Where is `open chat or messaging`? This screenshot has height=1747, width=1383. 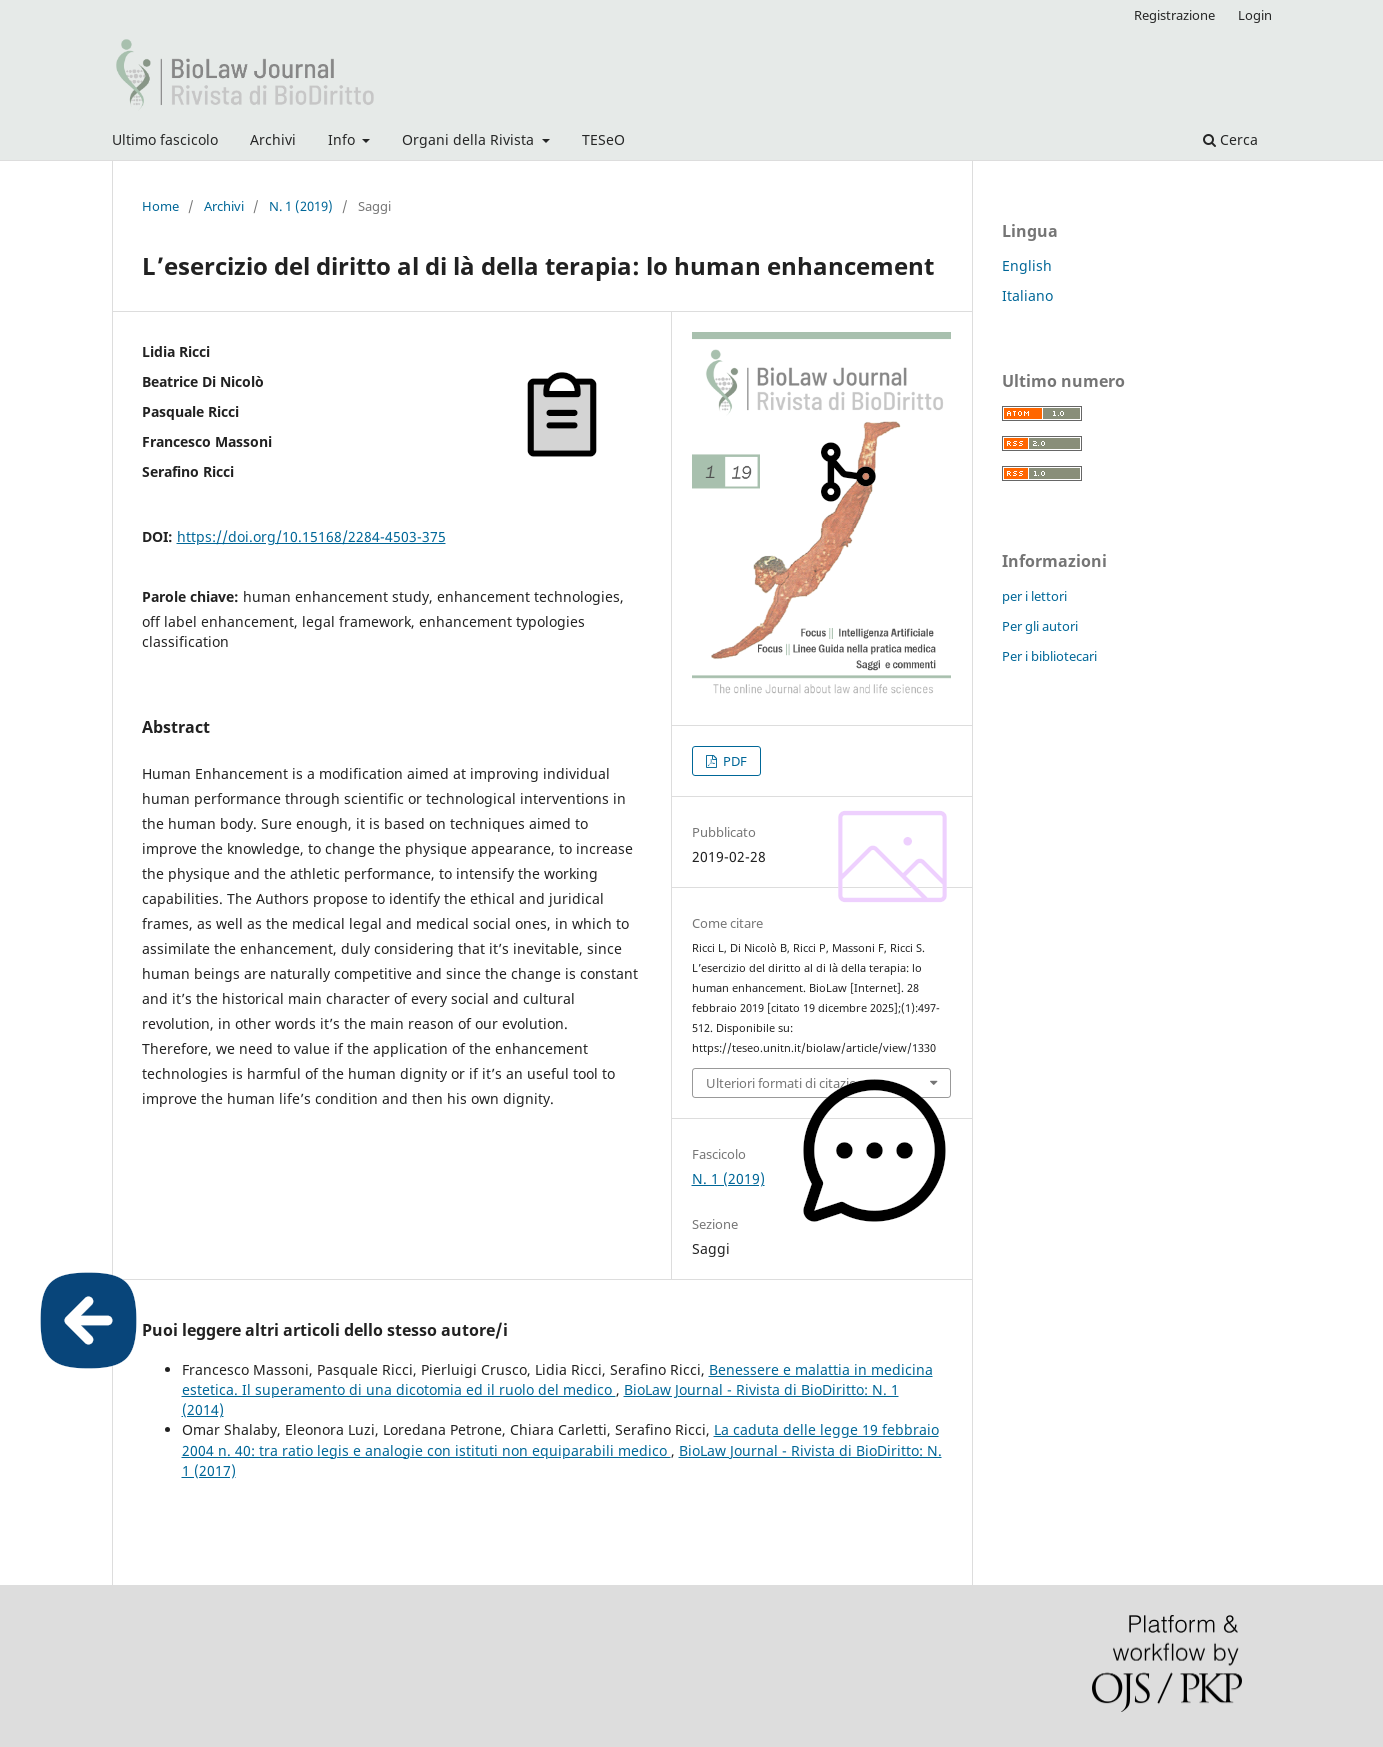 open chat or messaging is located at coordinates (874, 1150).